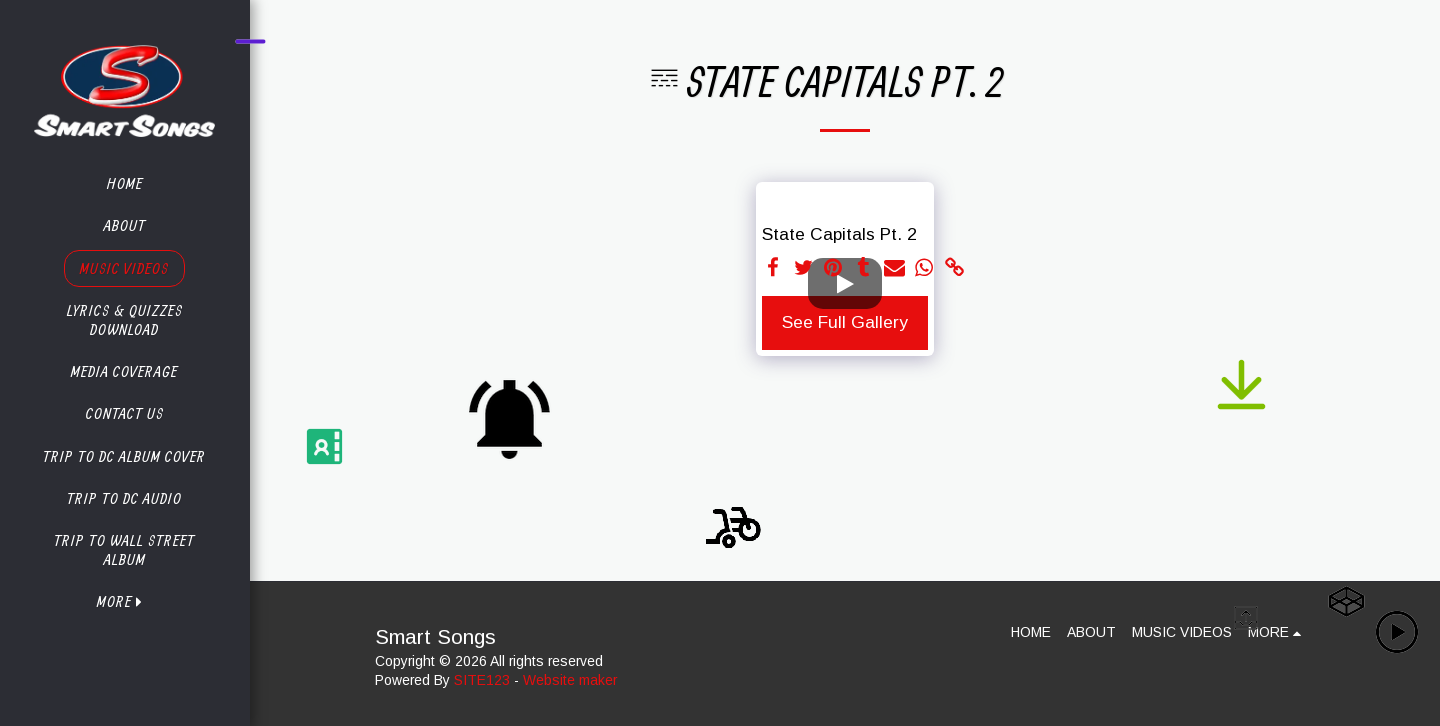 This screenshot has height=726, width=1440. Describe the element at coordinates (250, 41) in the screenshot. I see `remove an item from a list or cart` at that location.